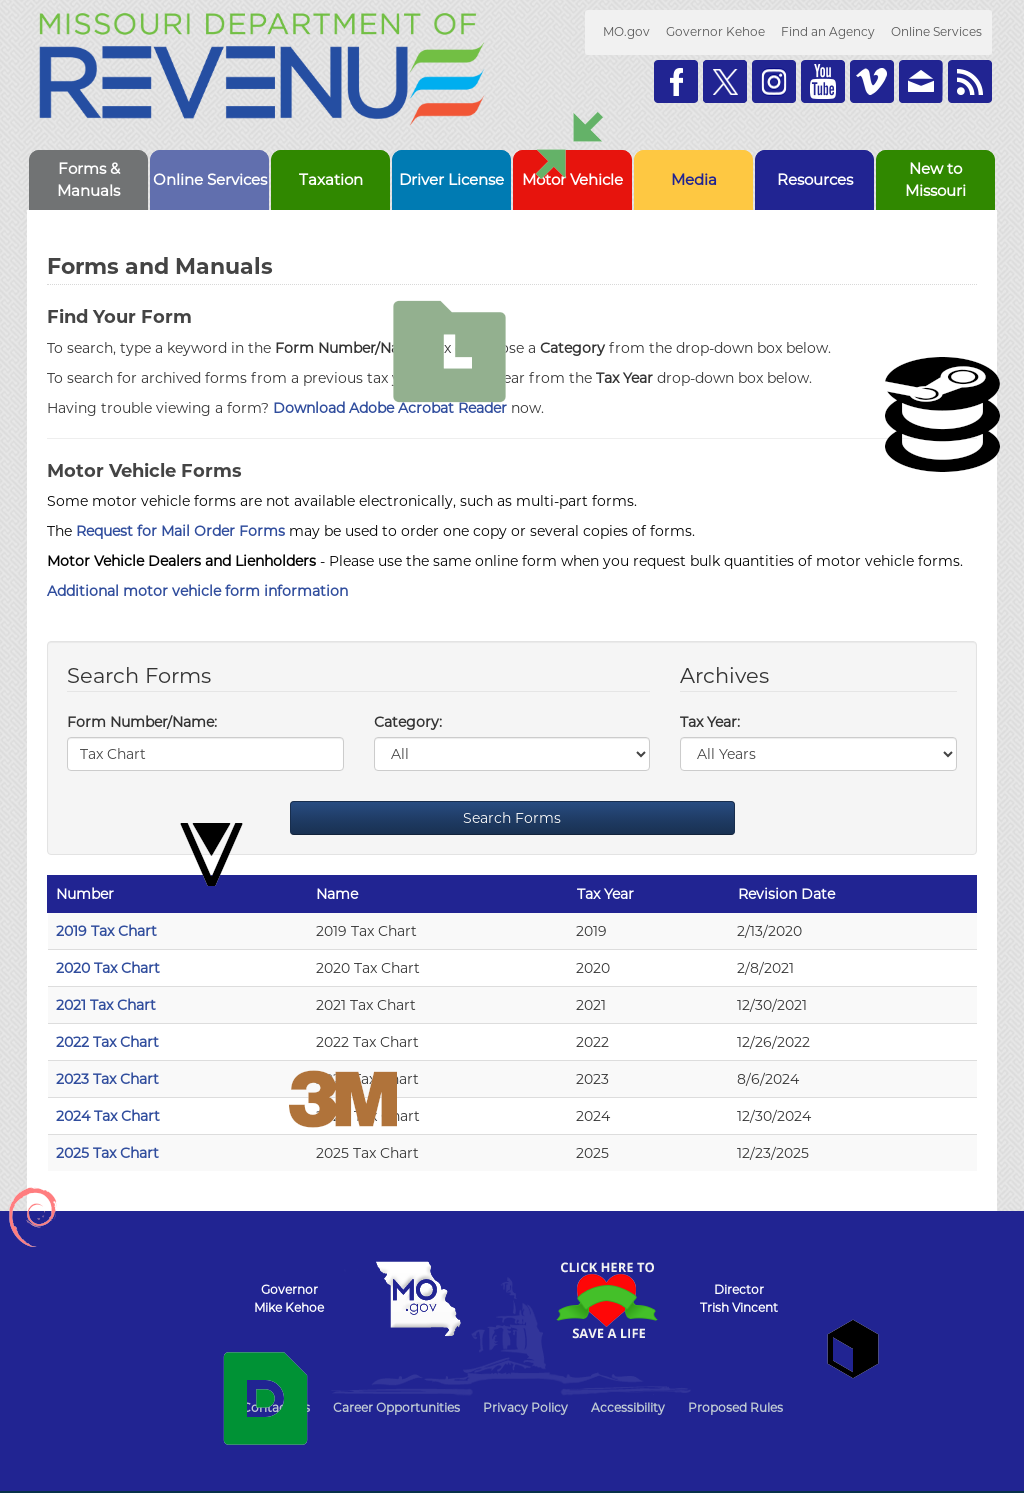  Describe the element at coordinates (569, 145) in the screenshot. I see `collapse or minimize an expanded view` at that location.